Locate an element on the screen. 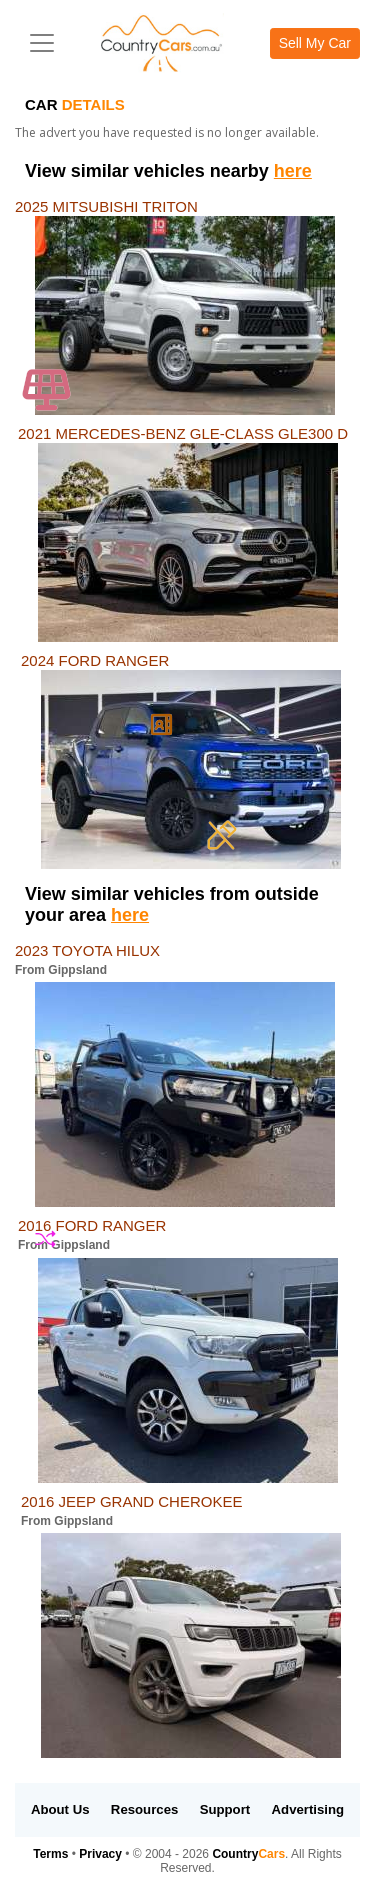 The height and width of the screenshot is (1885, 375). shuffle or randomize playback order is located at coordinates (45, 1239).